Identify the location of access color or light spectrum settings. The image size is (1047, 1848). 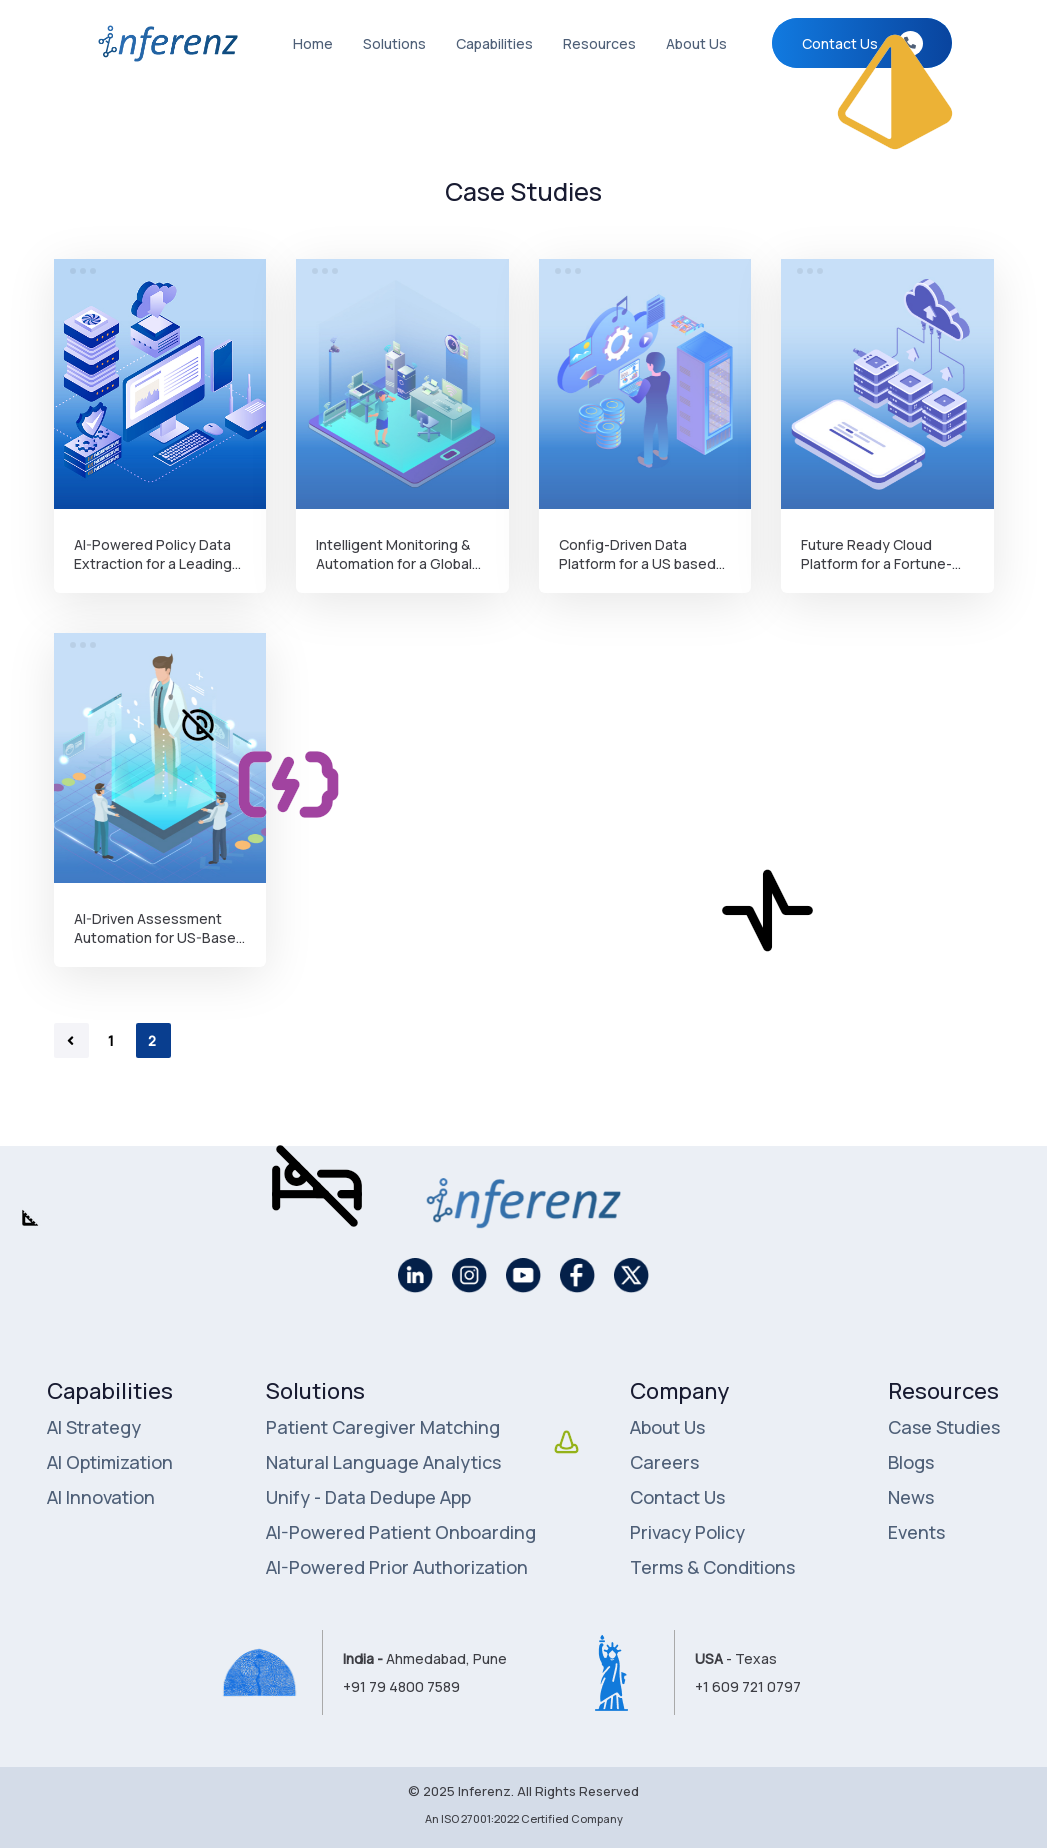
(895, 92).